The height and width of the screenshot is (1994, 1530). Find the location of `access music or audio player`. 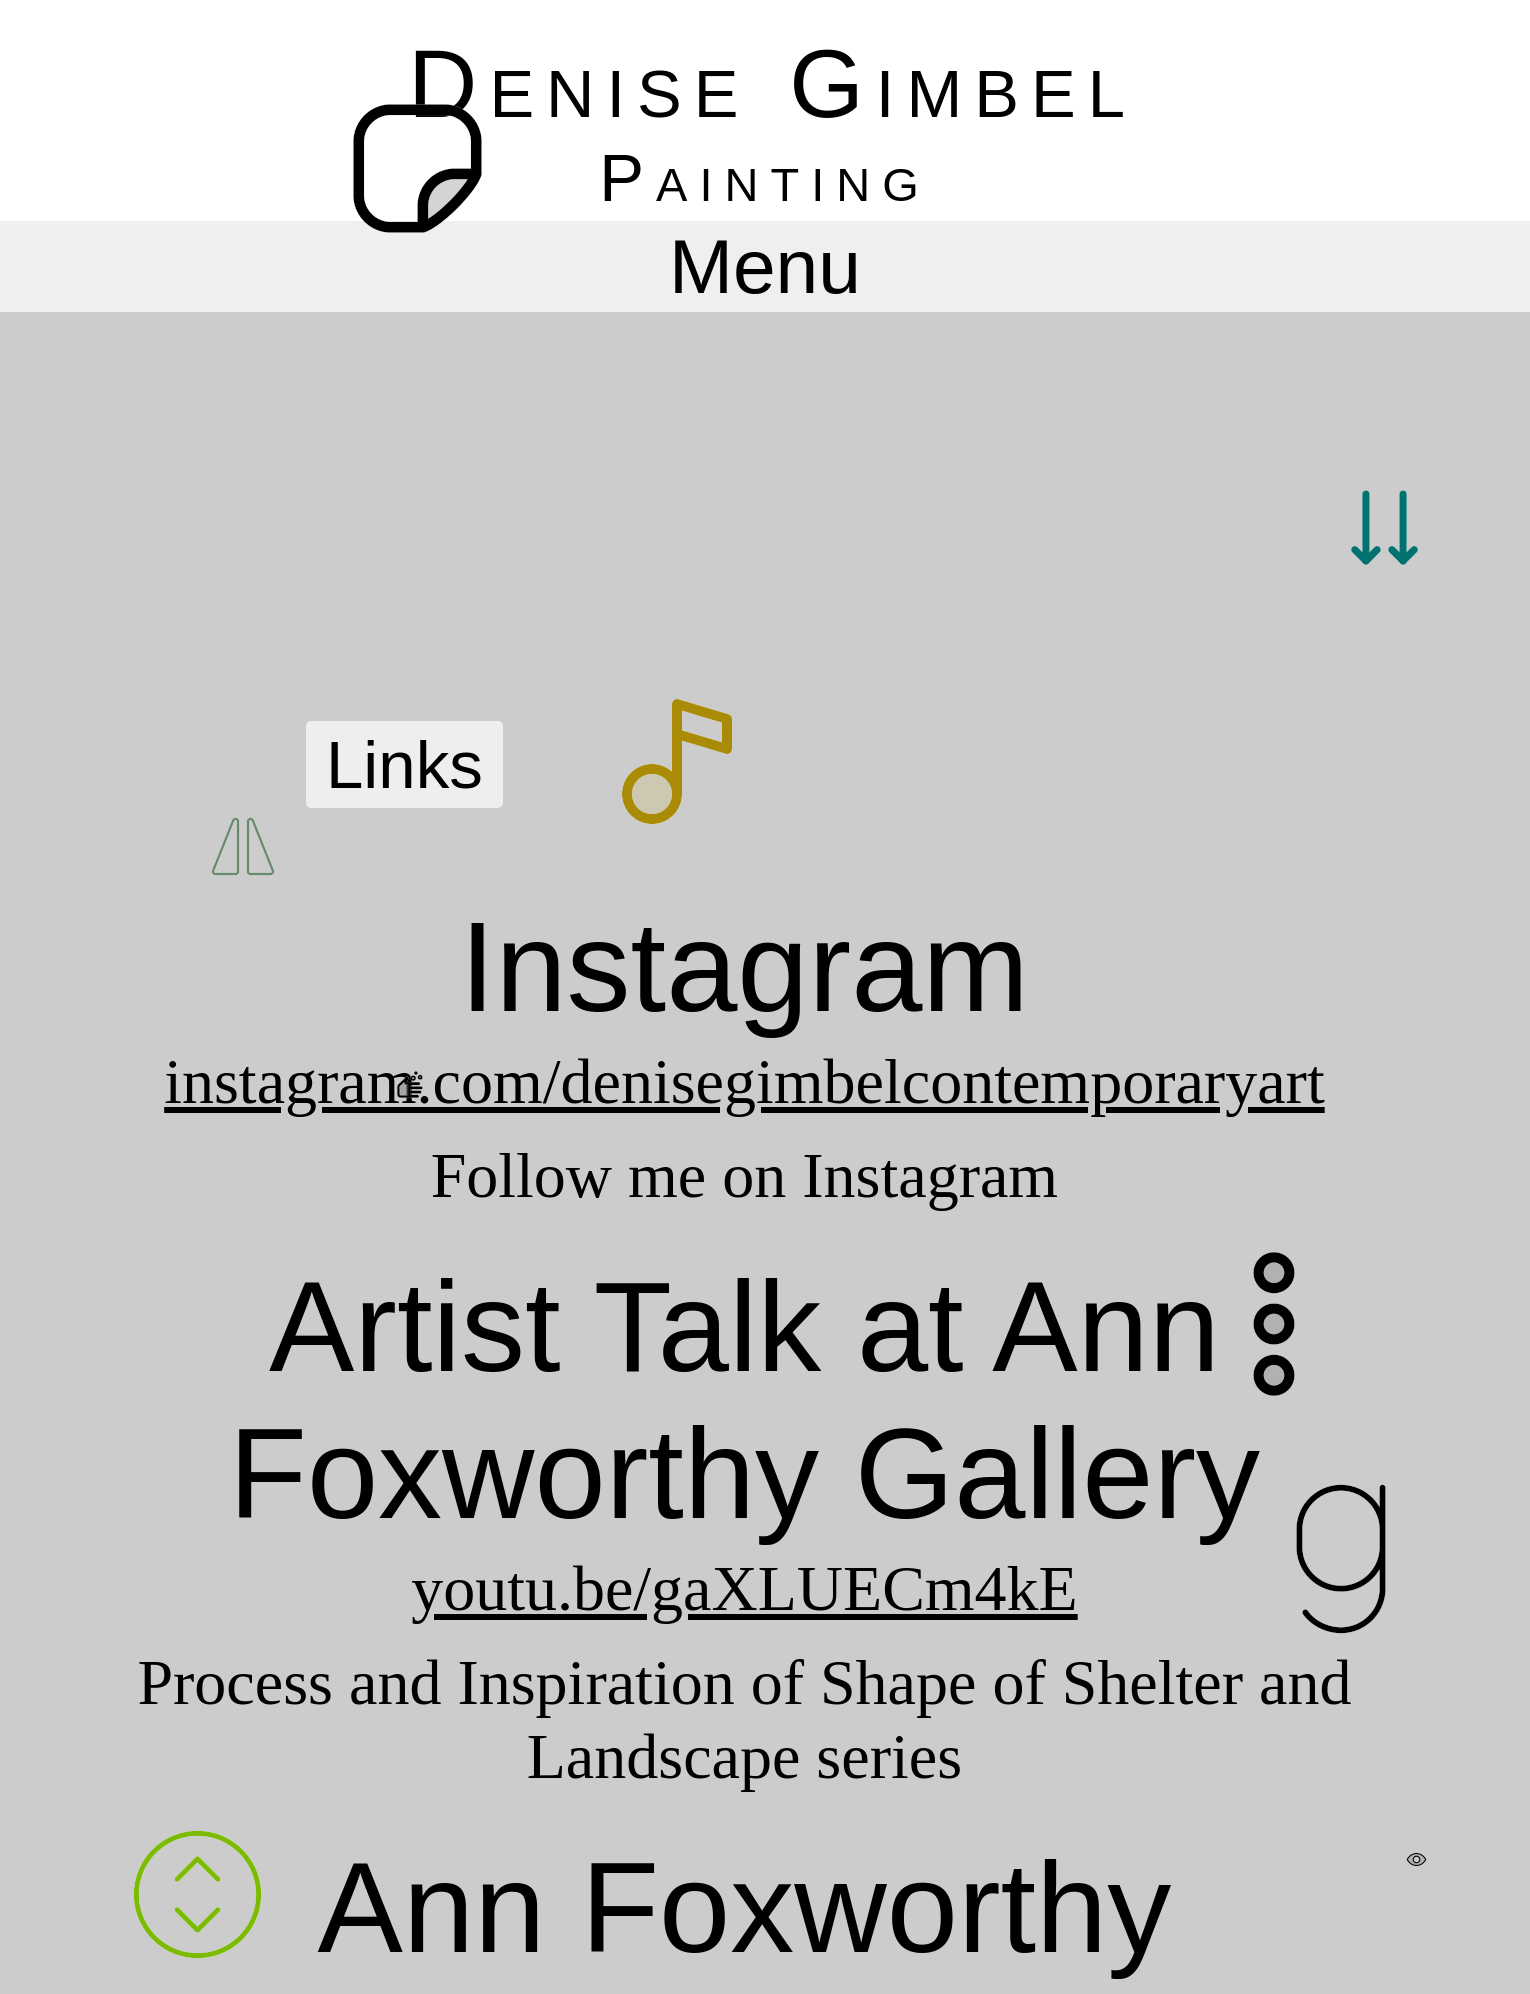

access music or audio player is located at coordinates (677, 759).